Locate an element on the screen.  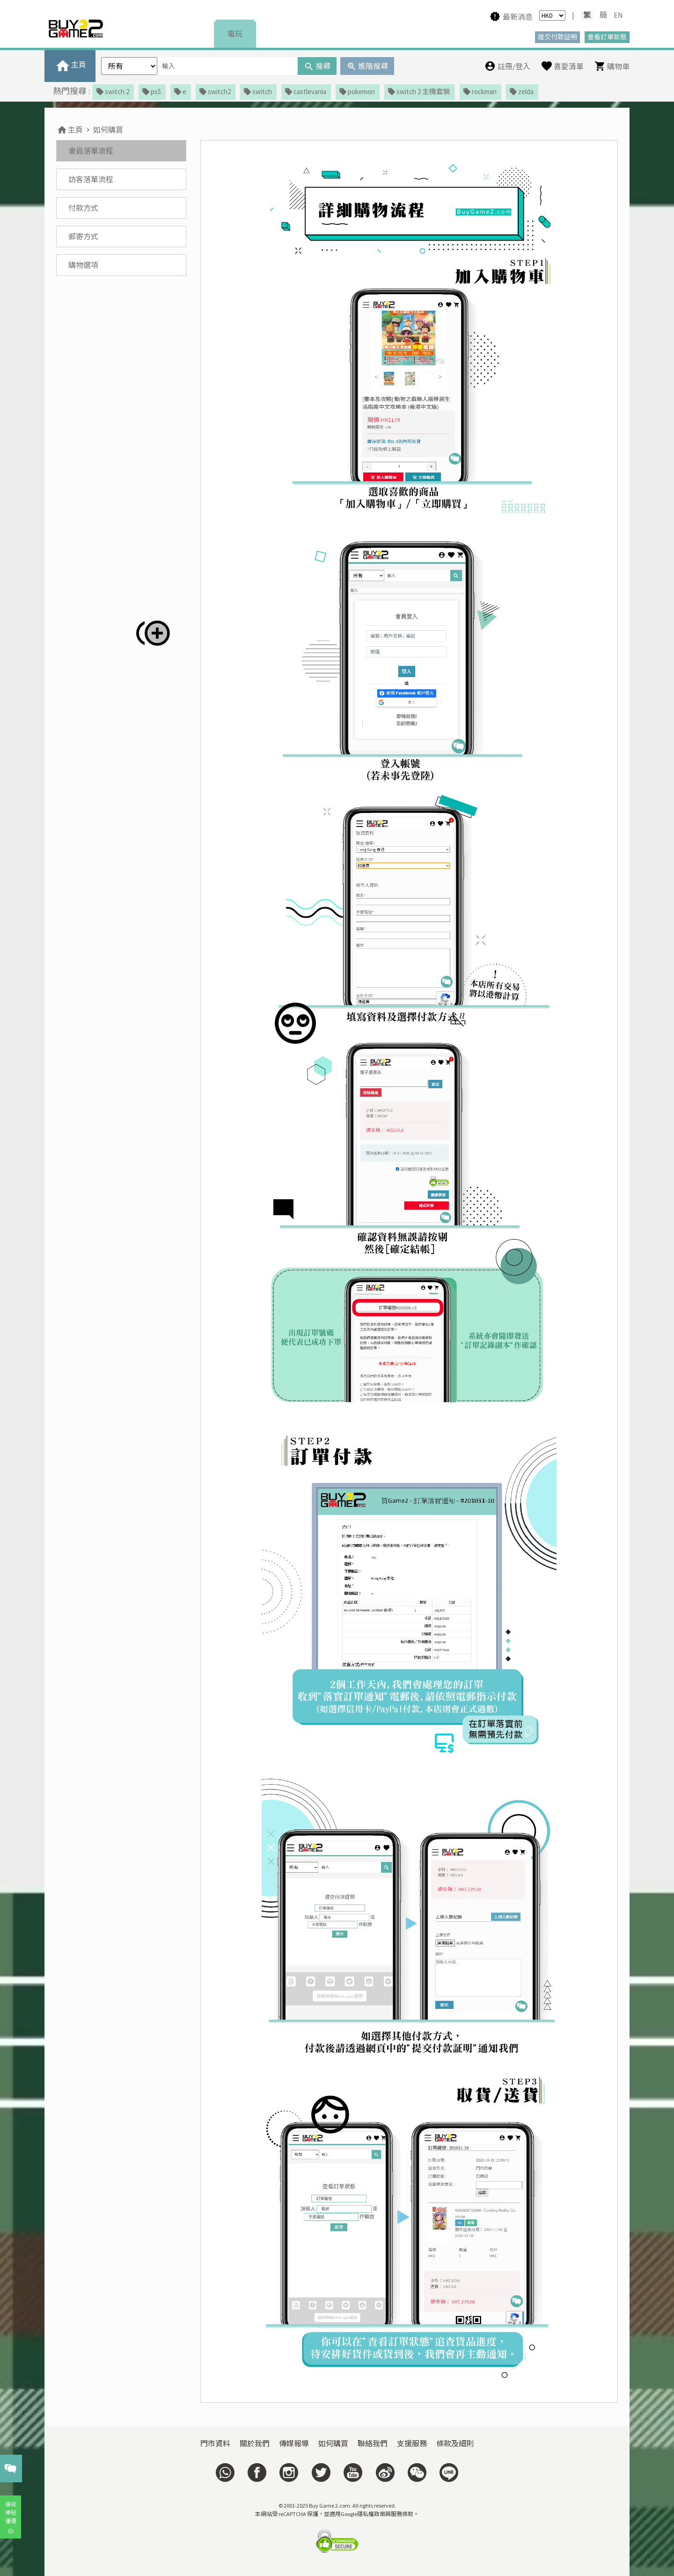
view billing or payment on desktop is located at coordinates (444, 1743).